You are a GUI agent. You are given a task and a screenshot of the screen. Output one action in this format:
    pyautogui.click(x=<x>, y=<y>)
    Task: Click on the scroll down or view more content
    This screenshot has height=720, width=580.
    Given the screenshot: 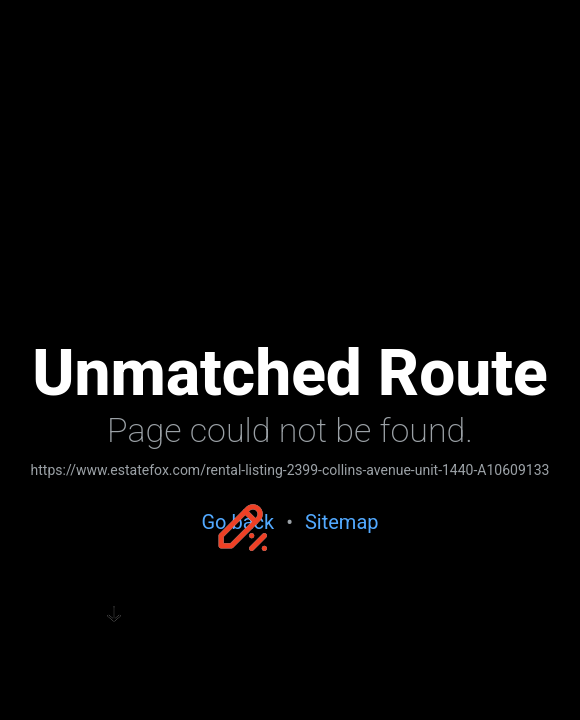 What is the action you would take?
    pyautogui.click(x=114, y=614)
    